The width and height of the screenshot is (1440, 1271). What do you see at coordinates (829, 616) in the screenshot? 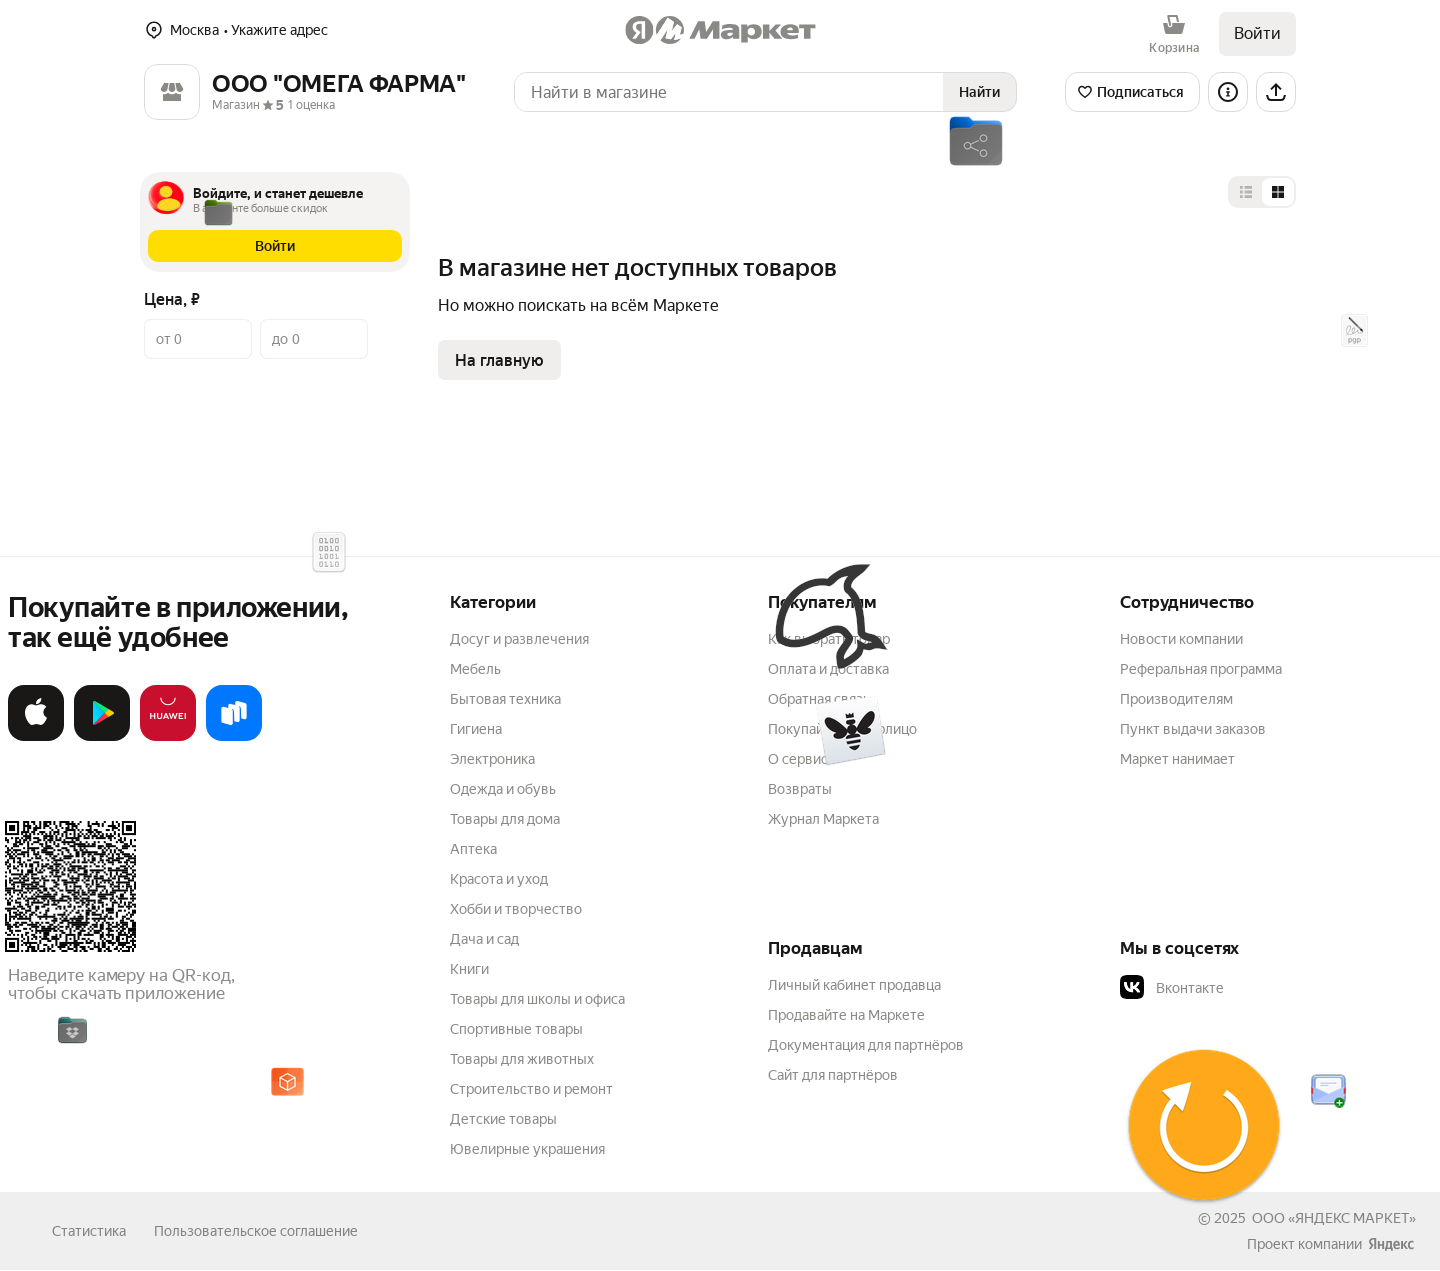
I see `launch orca screen reader application` at bounding box center [829, 616].